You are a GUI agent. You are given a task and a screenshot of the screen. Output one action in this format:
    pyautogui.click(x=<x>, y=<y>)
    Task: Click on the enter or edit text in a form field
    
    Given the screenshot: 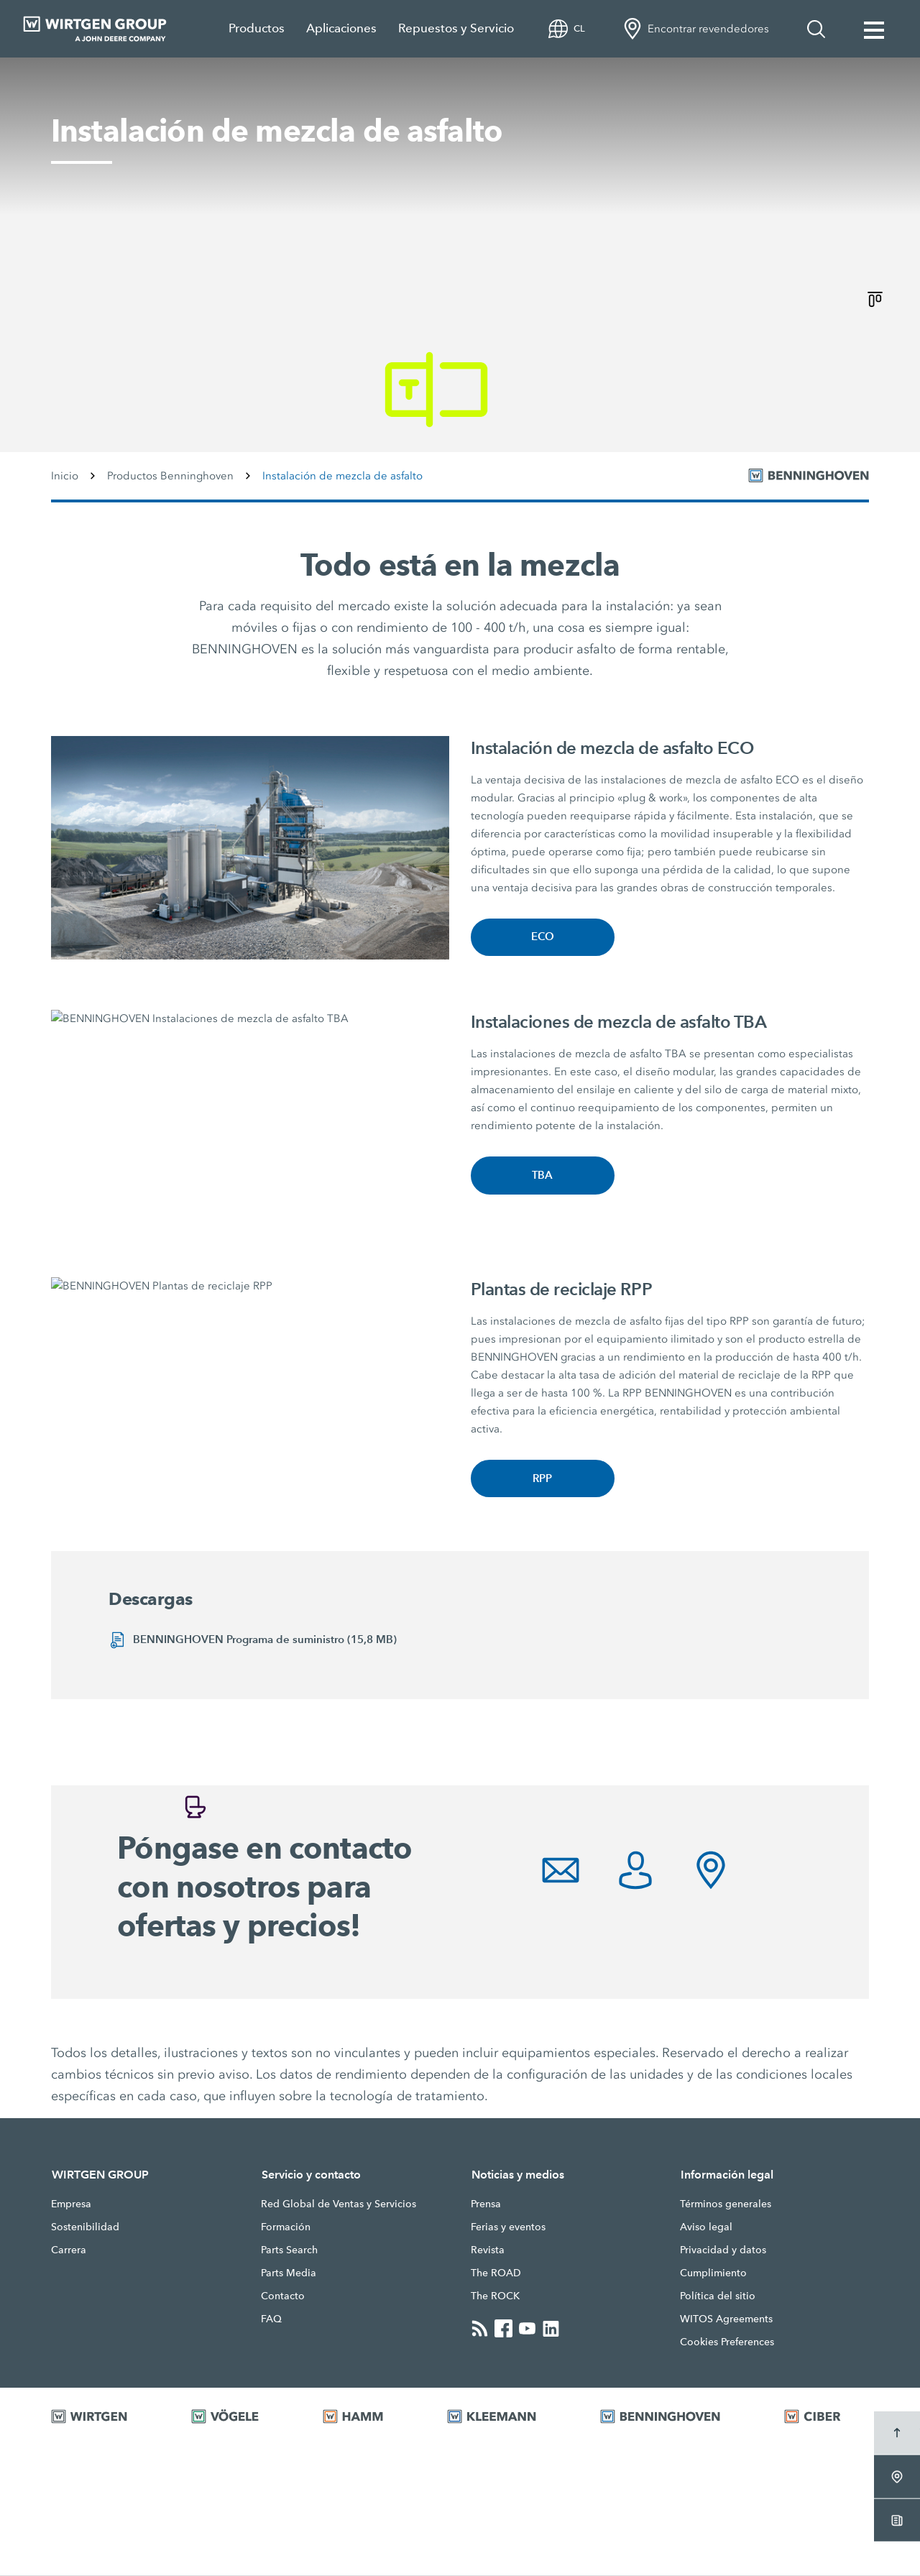 What is the action you would take?
    pyautogui.click(x=436, y=390)
    